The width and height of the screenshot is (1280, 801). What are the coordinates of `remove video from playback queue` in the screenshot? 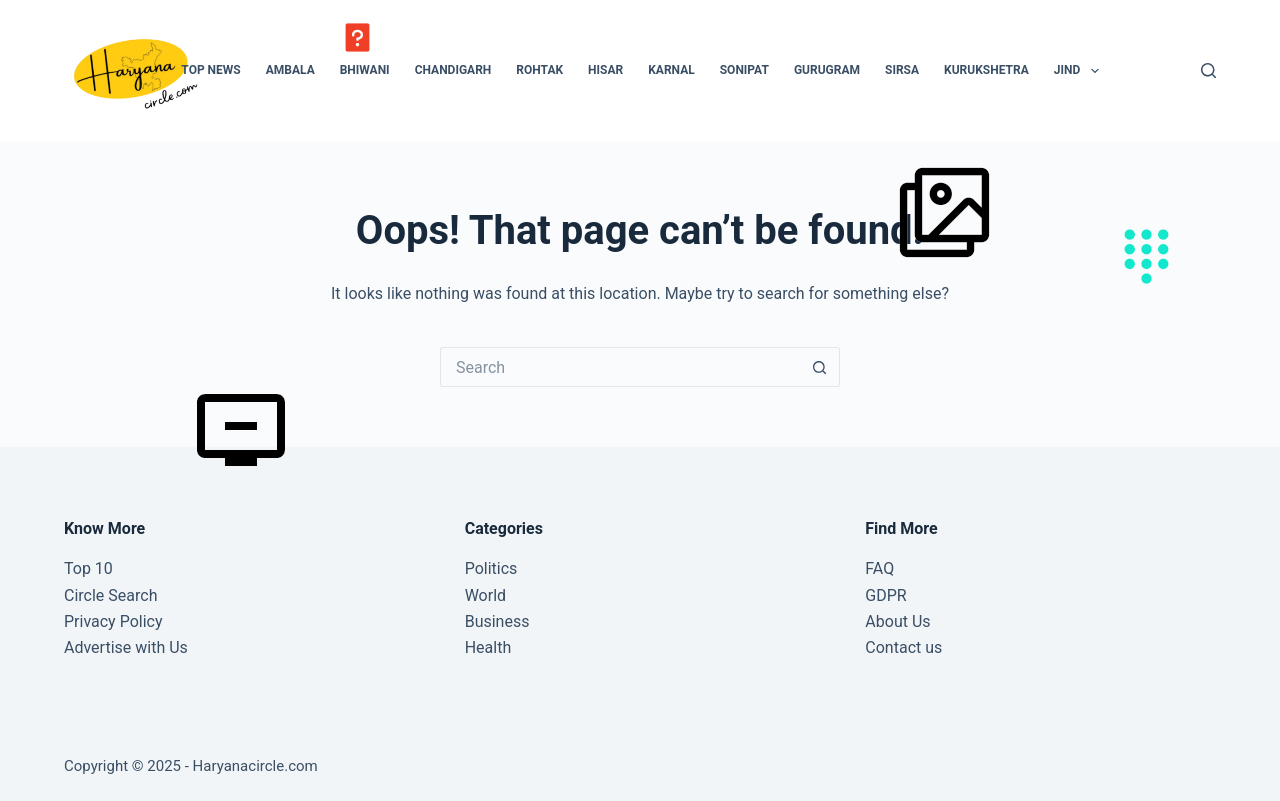 It's located at (241, 430).